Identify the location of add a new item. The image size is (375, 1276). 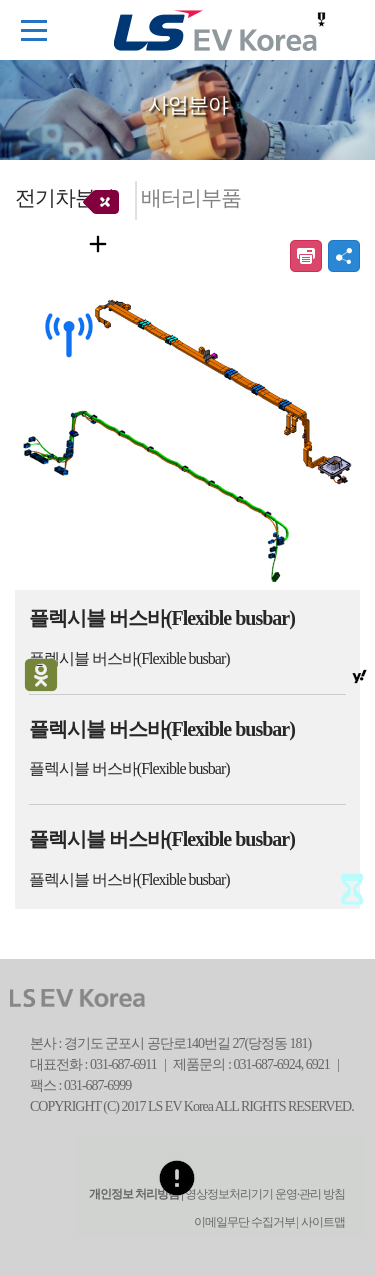
(98, 244).